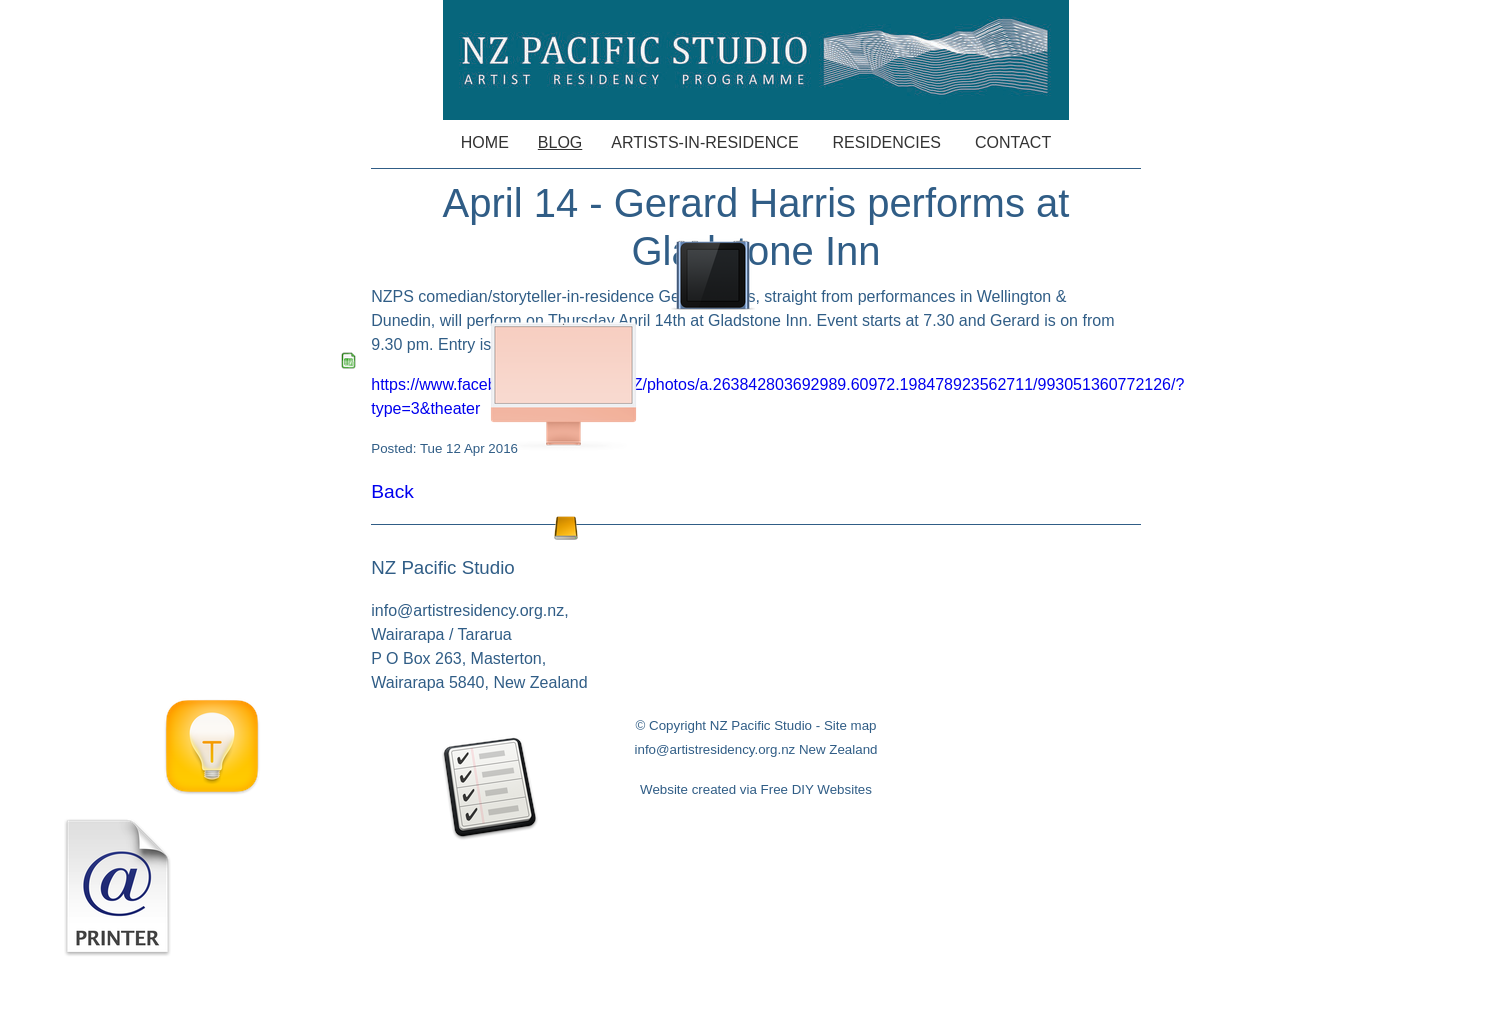 The width and height of the screenshot is (1512, 1021). What do you see at coordinates (713, 275) in the screenshot?
I see `iPod nano device connected` at bounding box center [713, 275].